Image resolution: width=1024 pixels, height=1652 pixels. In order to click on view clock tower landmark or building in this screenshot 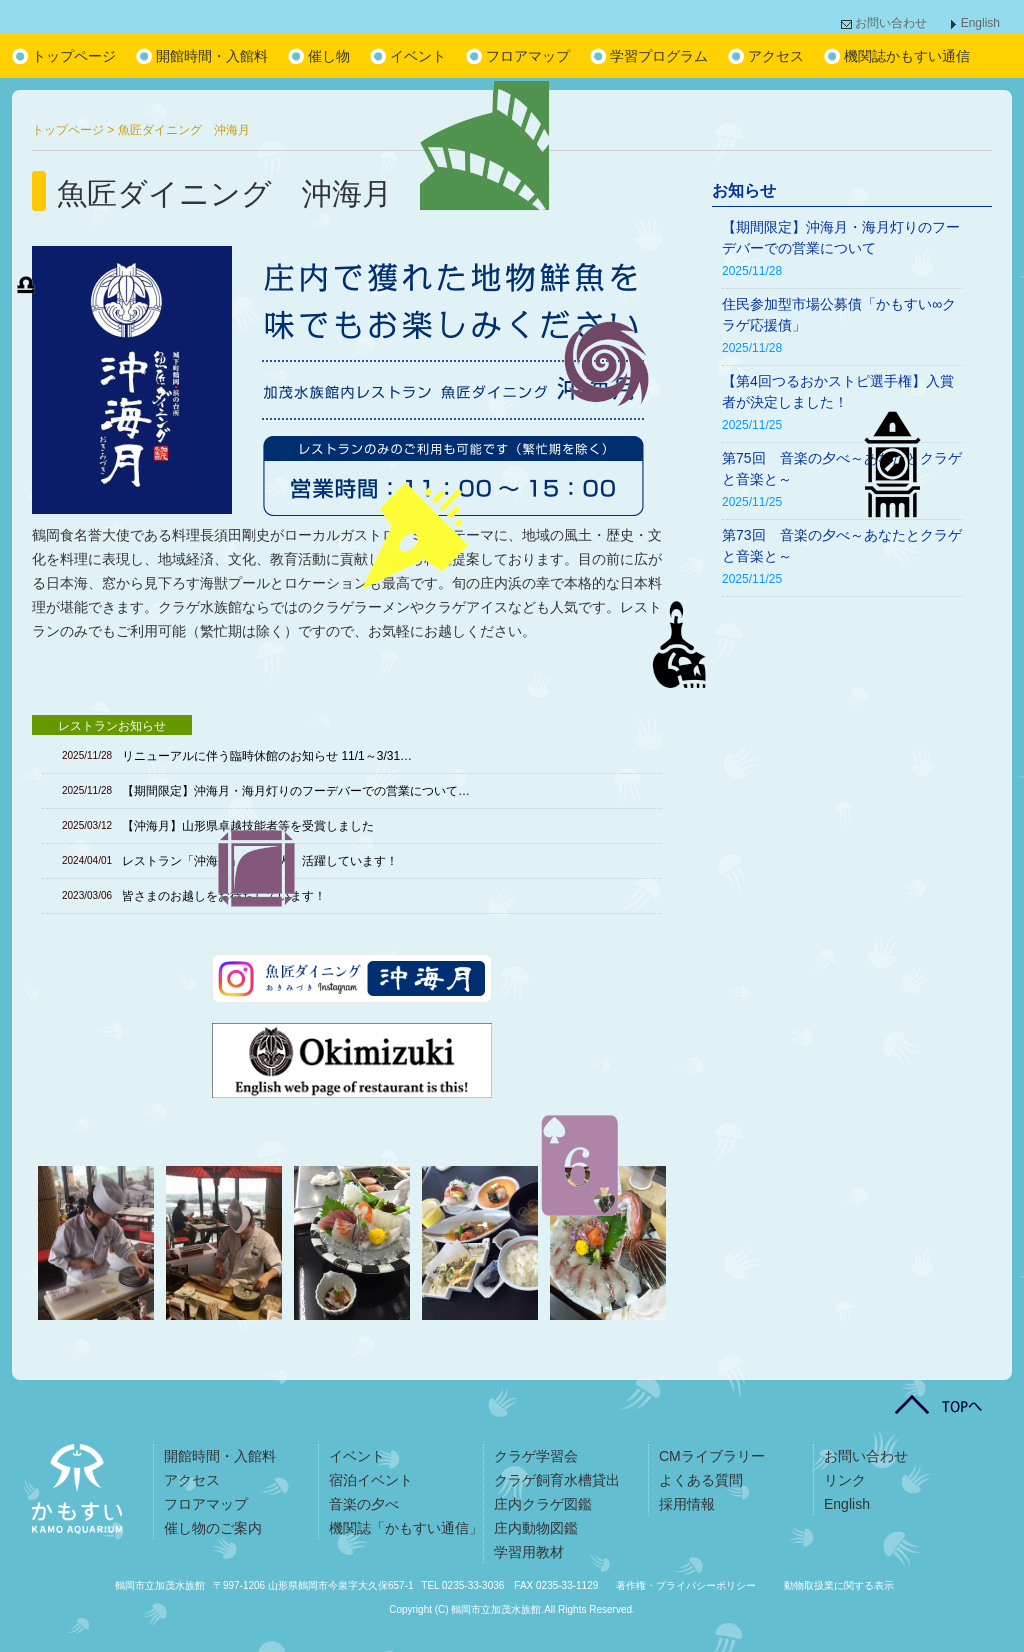, I will do `click(892, 464)`.